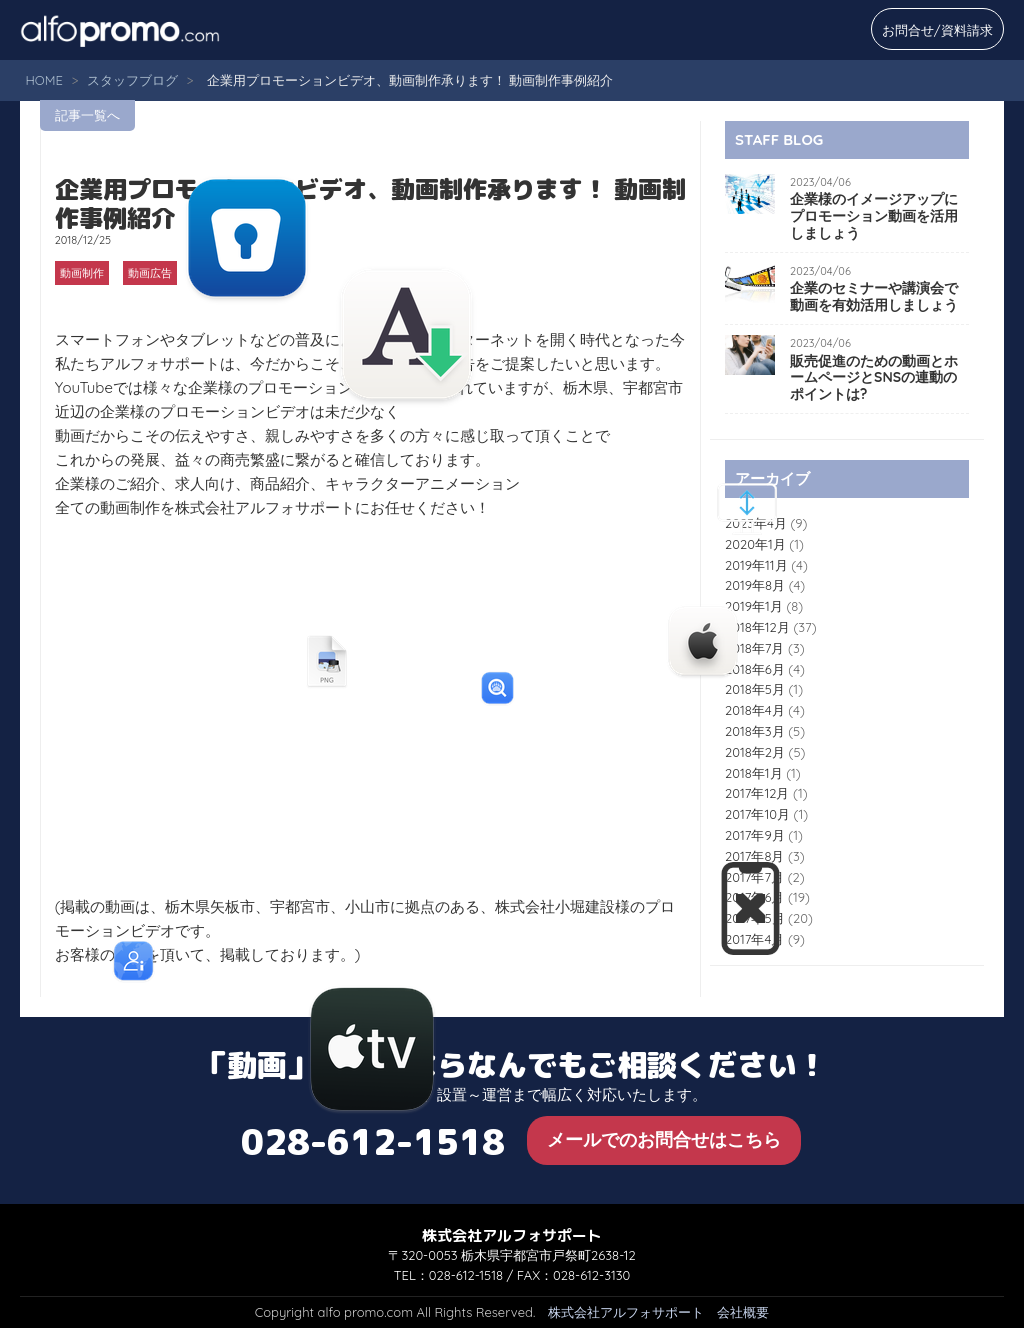 The height and width of the screenshot is (1328, 1024). Describe the element at coordinates (497, 688) in the screenshot. I see `open baloo file search preferences` at that location.